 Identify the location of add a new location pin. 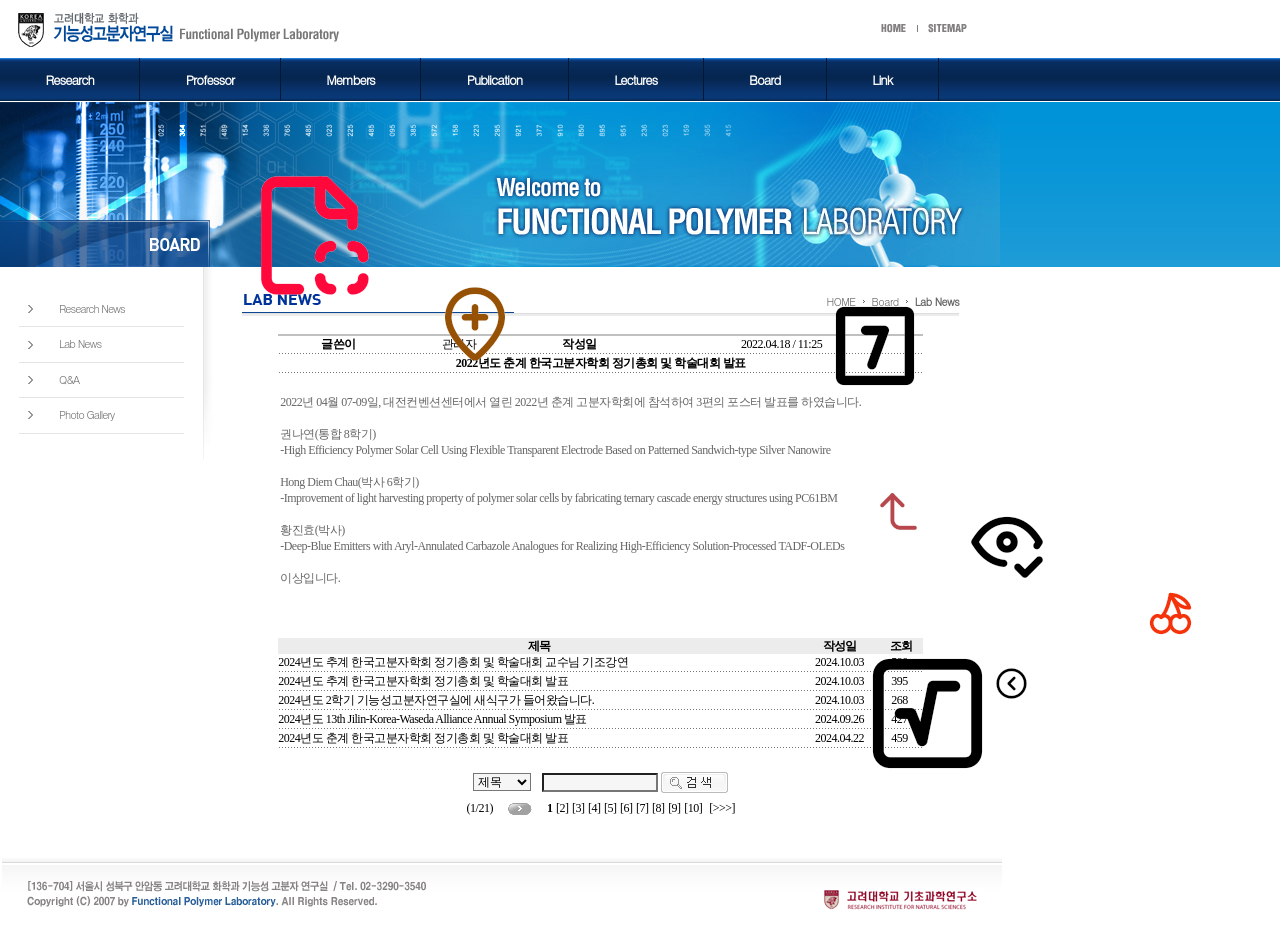
(475, 324).